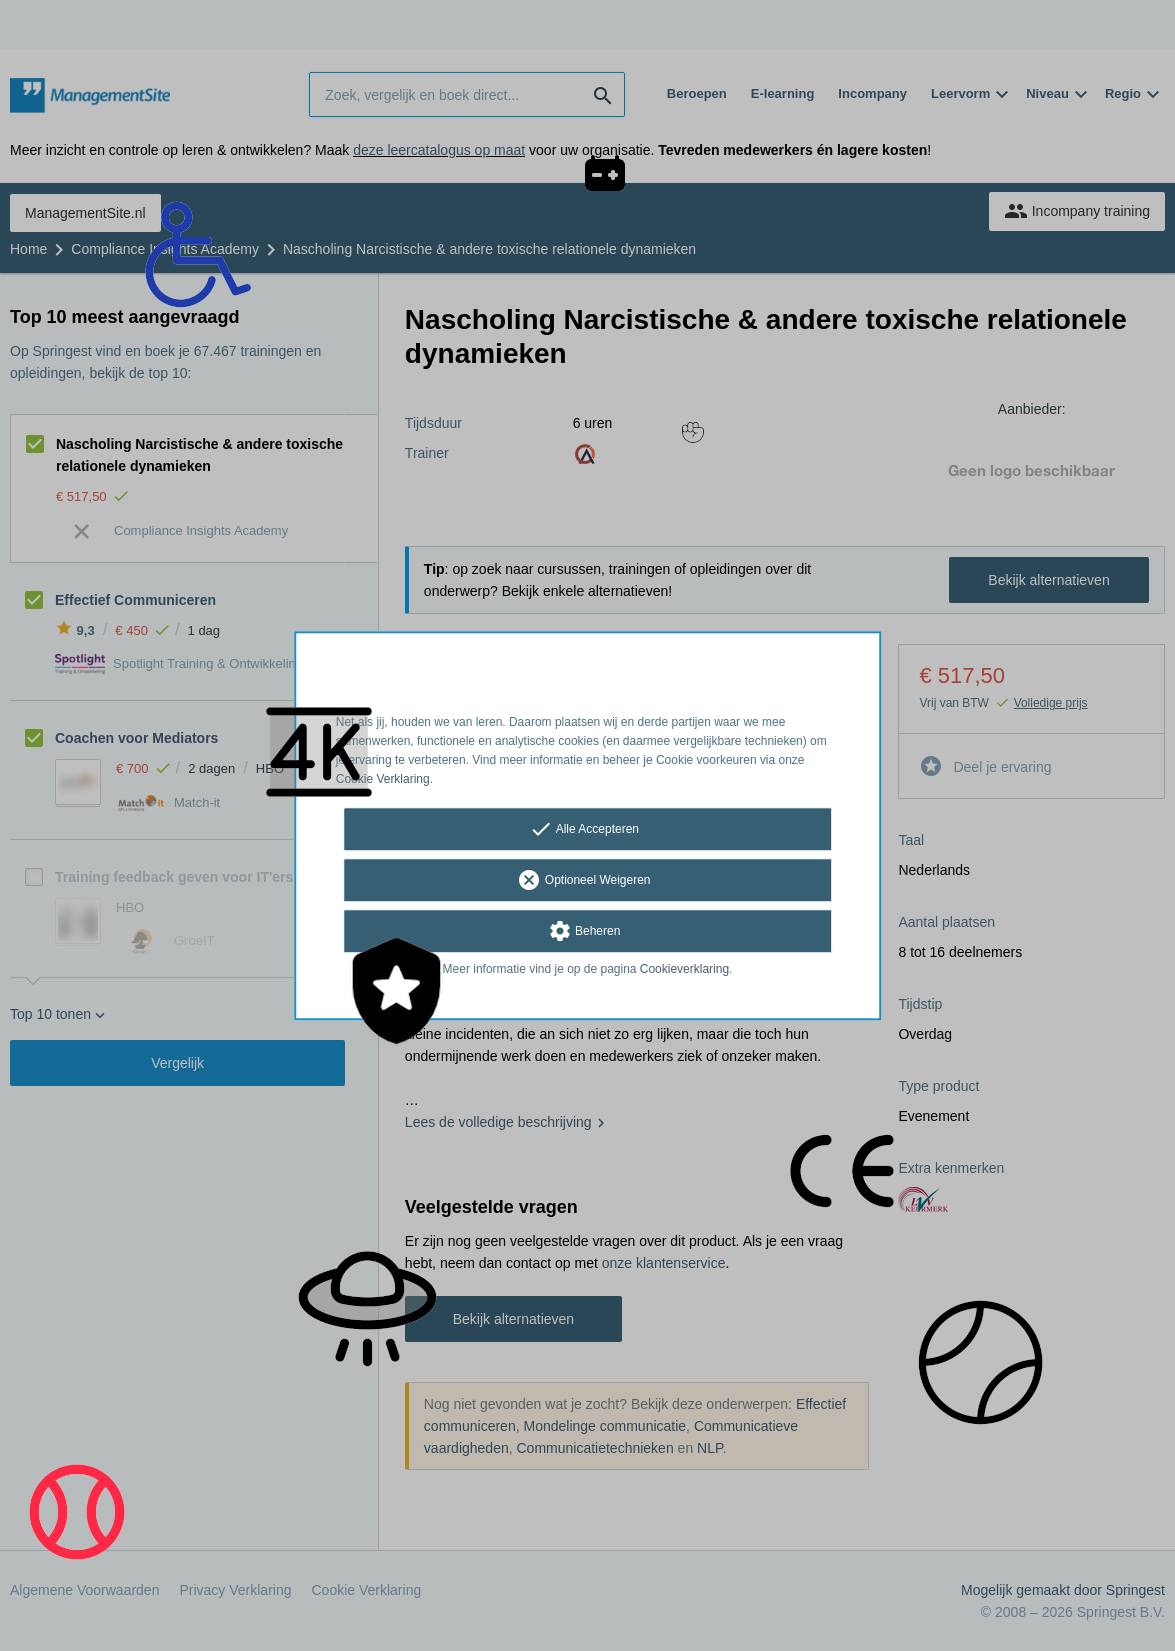 The width and height of the screenshot is (1175, 1651). What do you see at coordinates (77, 1512) in the screenshot?
I see `access tennis or racquet sports features` at bounding box center [77, 1512].